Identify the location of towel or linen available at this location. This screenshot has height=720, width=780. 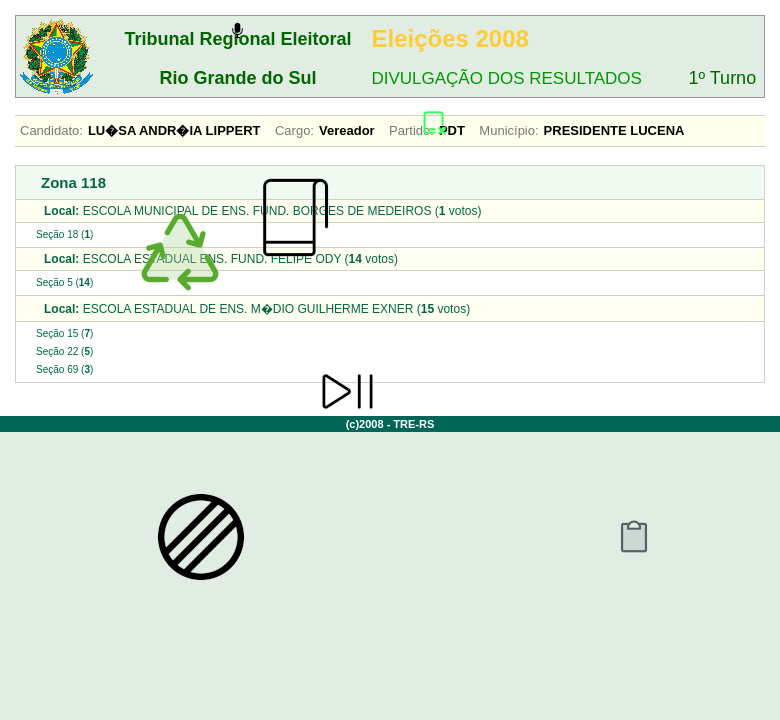
(292, 217).